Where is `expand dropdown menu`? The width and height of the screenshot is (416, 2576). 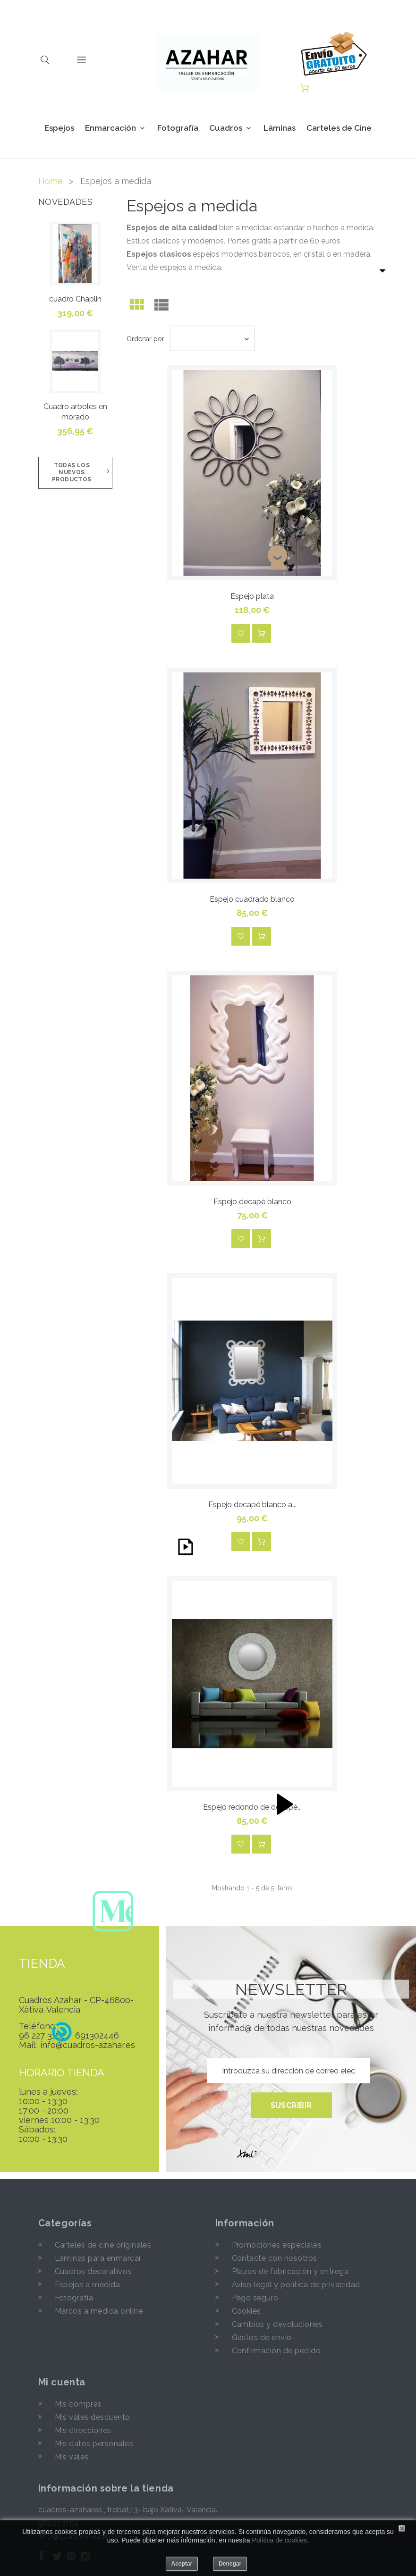
expand dropdown menu is located at coordinates (382, 270).